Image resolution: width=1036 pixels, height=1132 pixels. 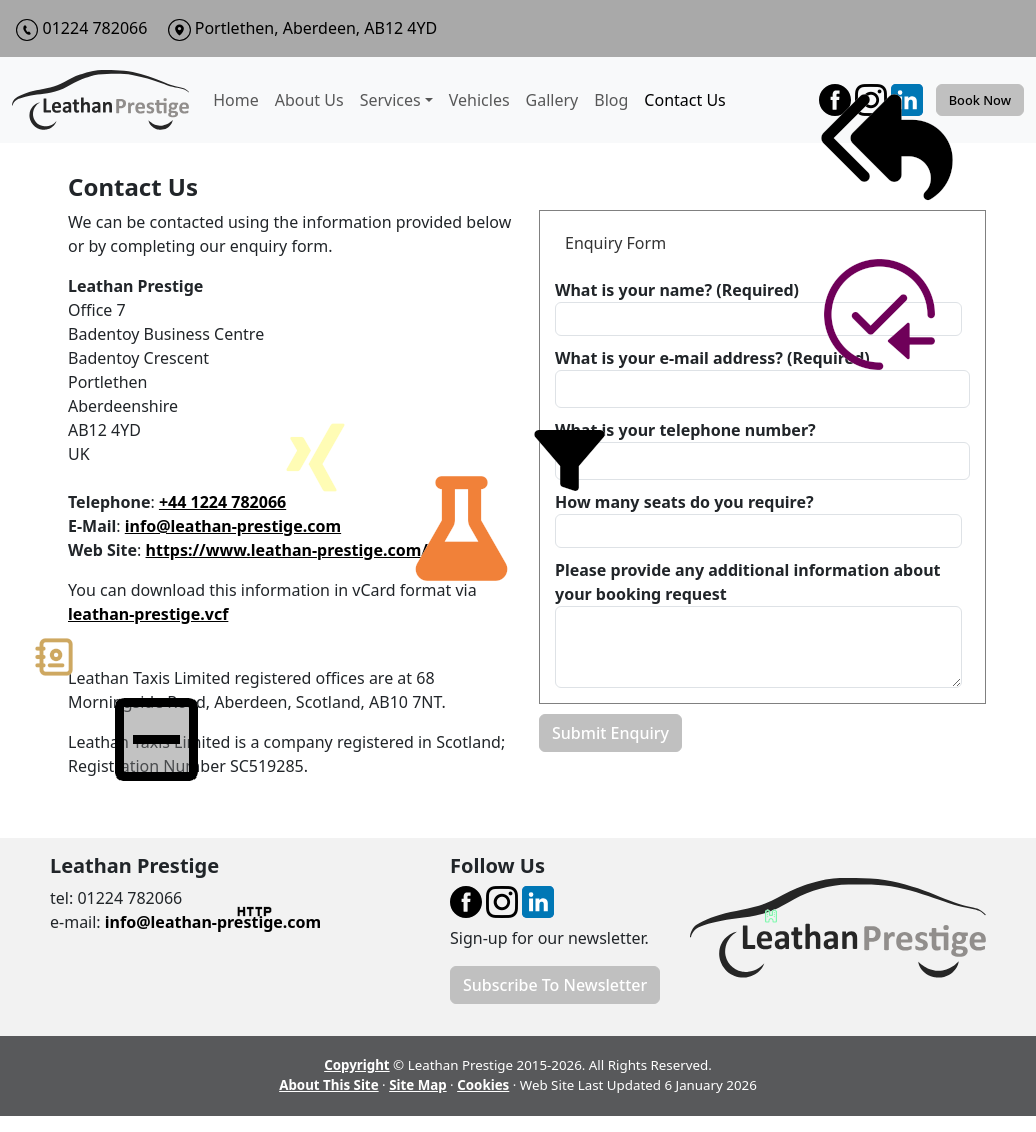 What do you see at coordinates (156, 739) in the screenshot?
I see `indicates partial selection in a group of items` at bounding box center [156, 739].